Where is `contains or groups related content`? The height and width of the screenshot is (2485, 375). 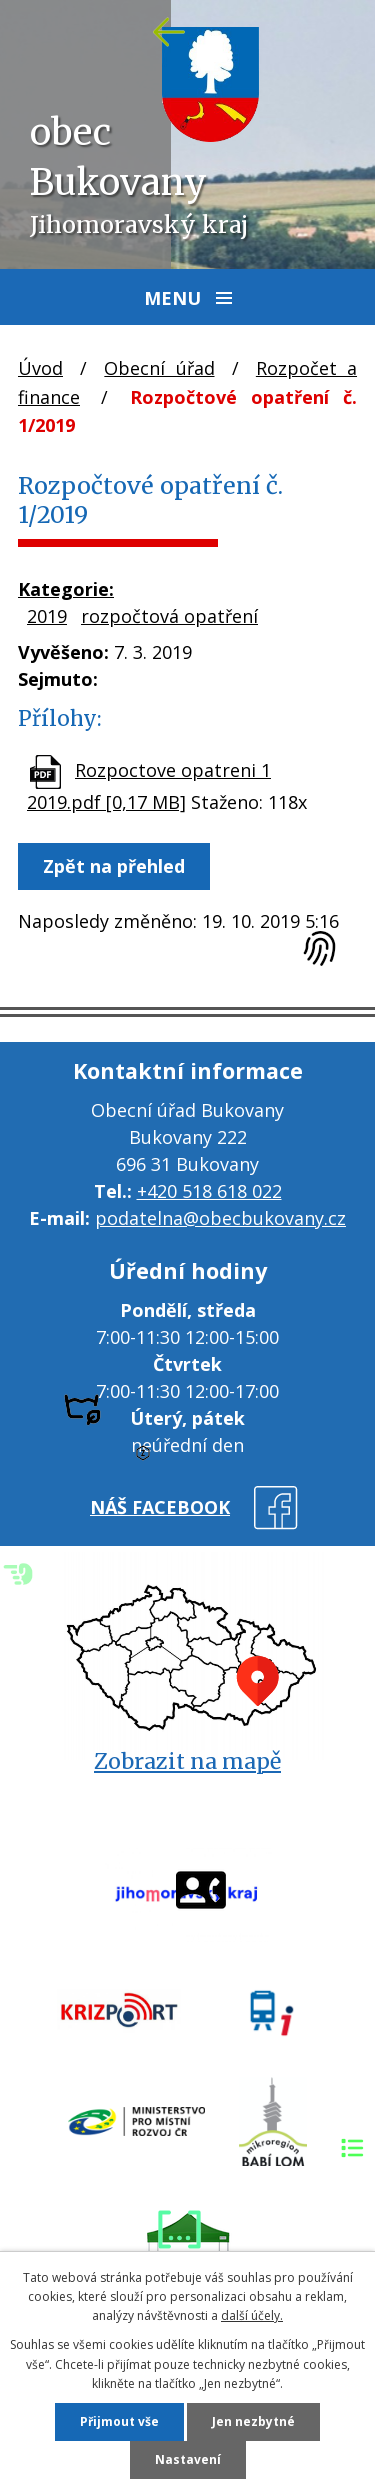 contains or groups related content is located at coordinates (179, 2229).